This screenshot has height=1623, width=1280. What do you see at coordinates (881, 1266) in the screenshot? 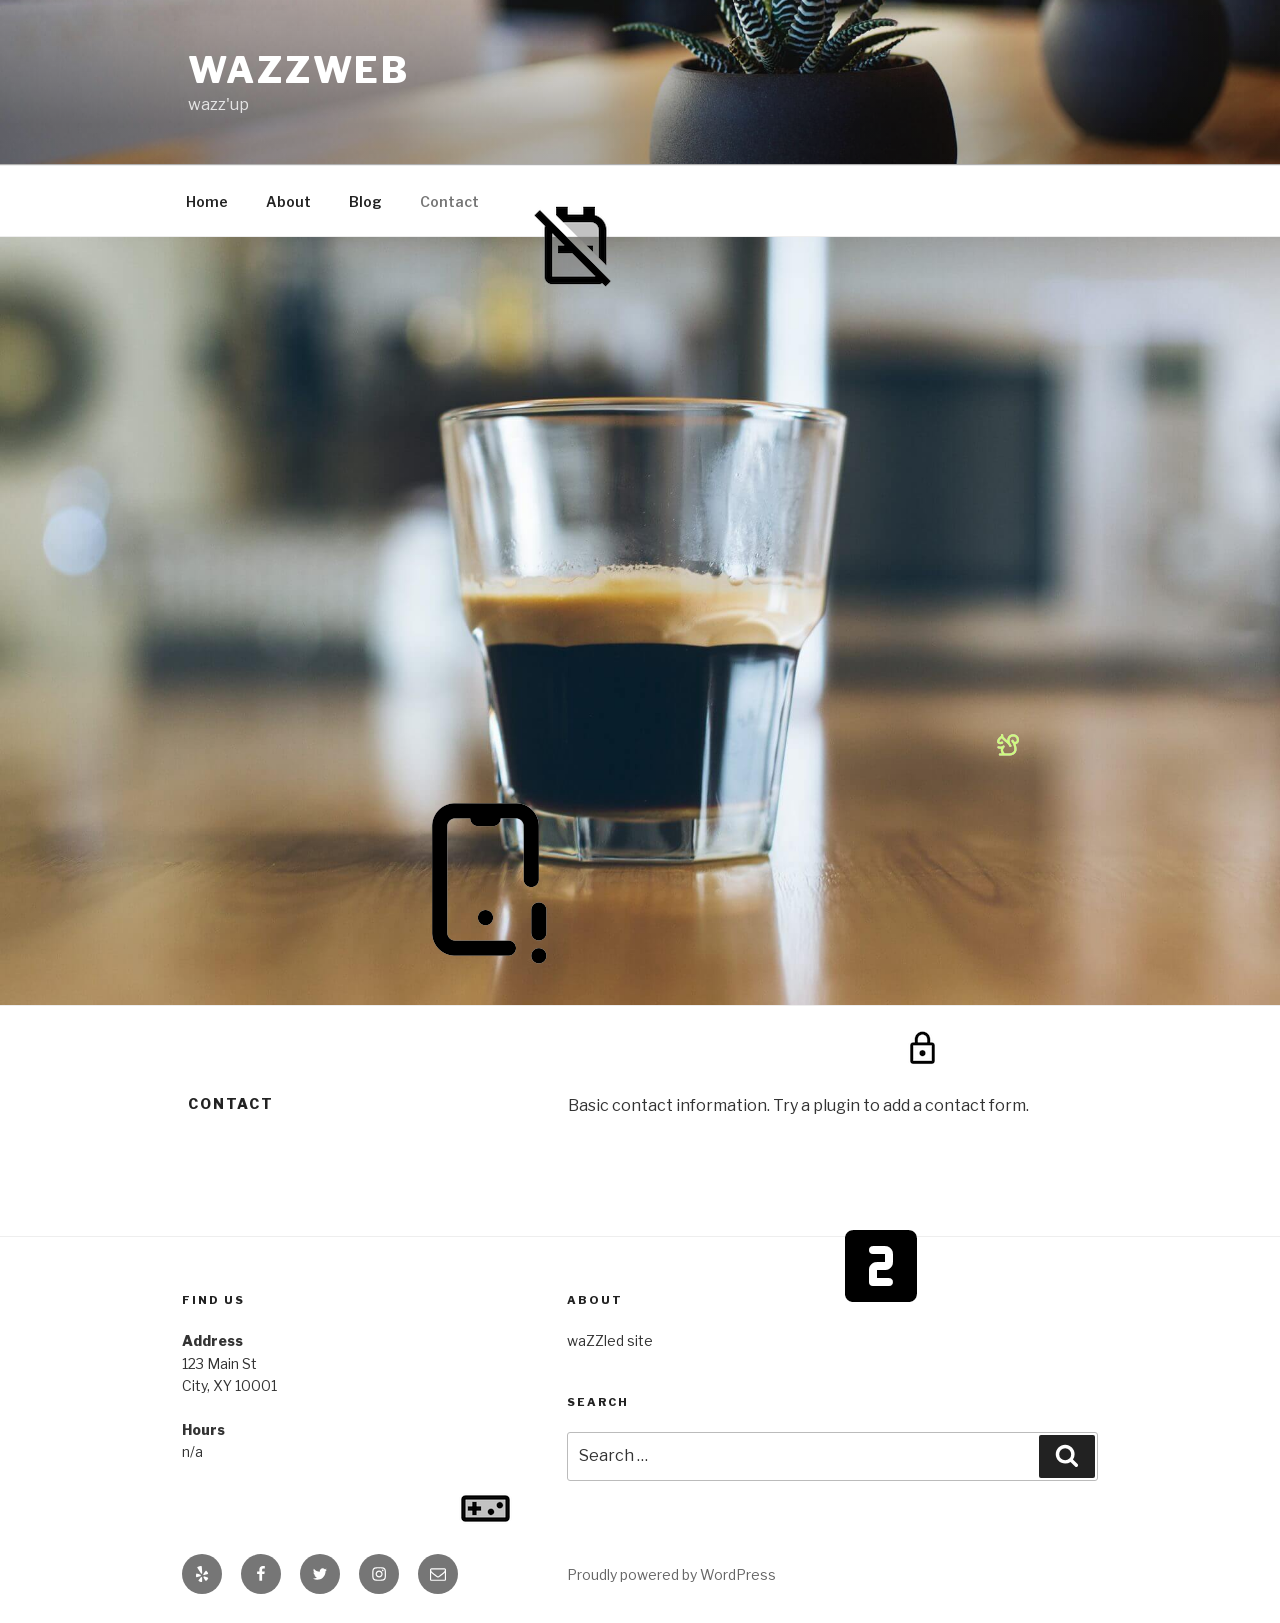
I see `select image filter or look number two` at bounding box center [881, 1266].